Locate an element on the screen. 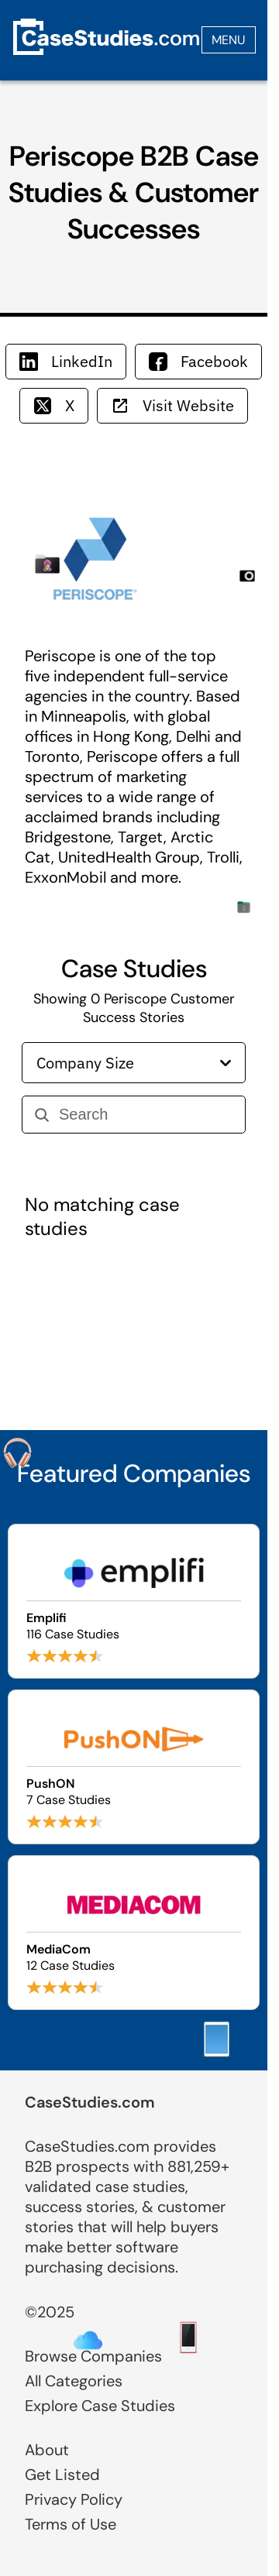  ipod shuffle device in sidebar is located at coordinates (247, 575).